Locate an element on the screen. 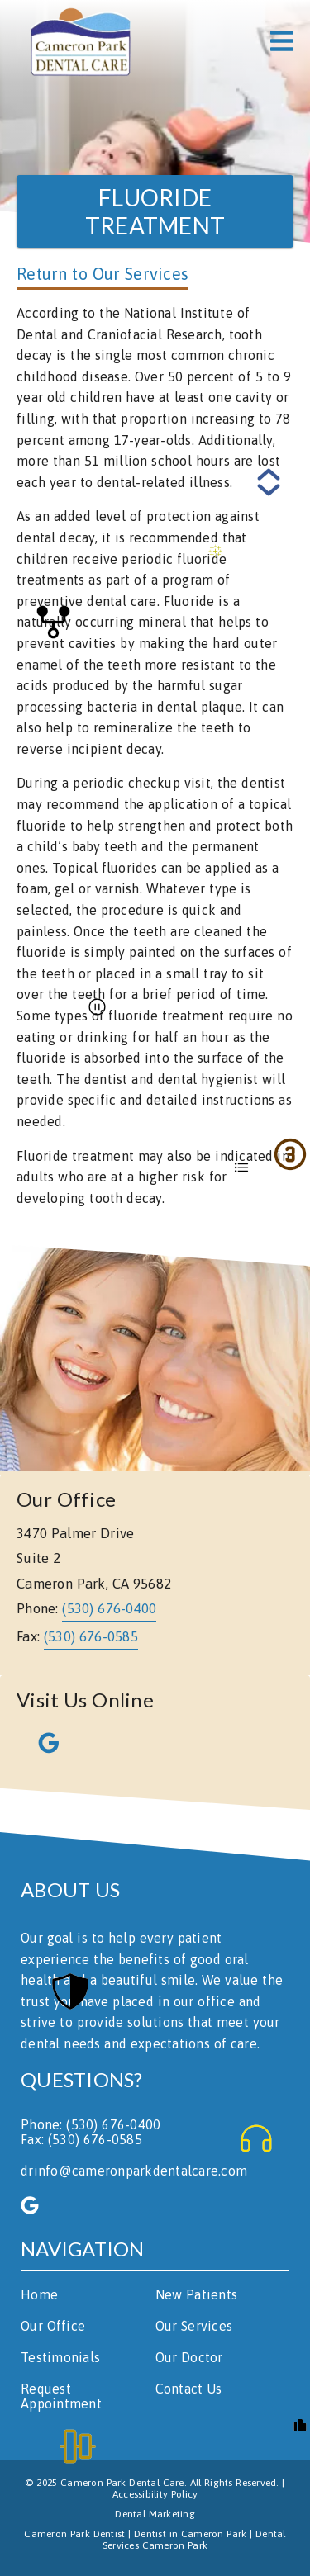 Image resolution: width=310 pixels, height=2576 pixels. expand or collapse a section is located at coordinates (269, 482).